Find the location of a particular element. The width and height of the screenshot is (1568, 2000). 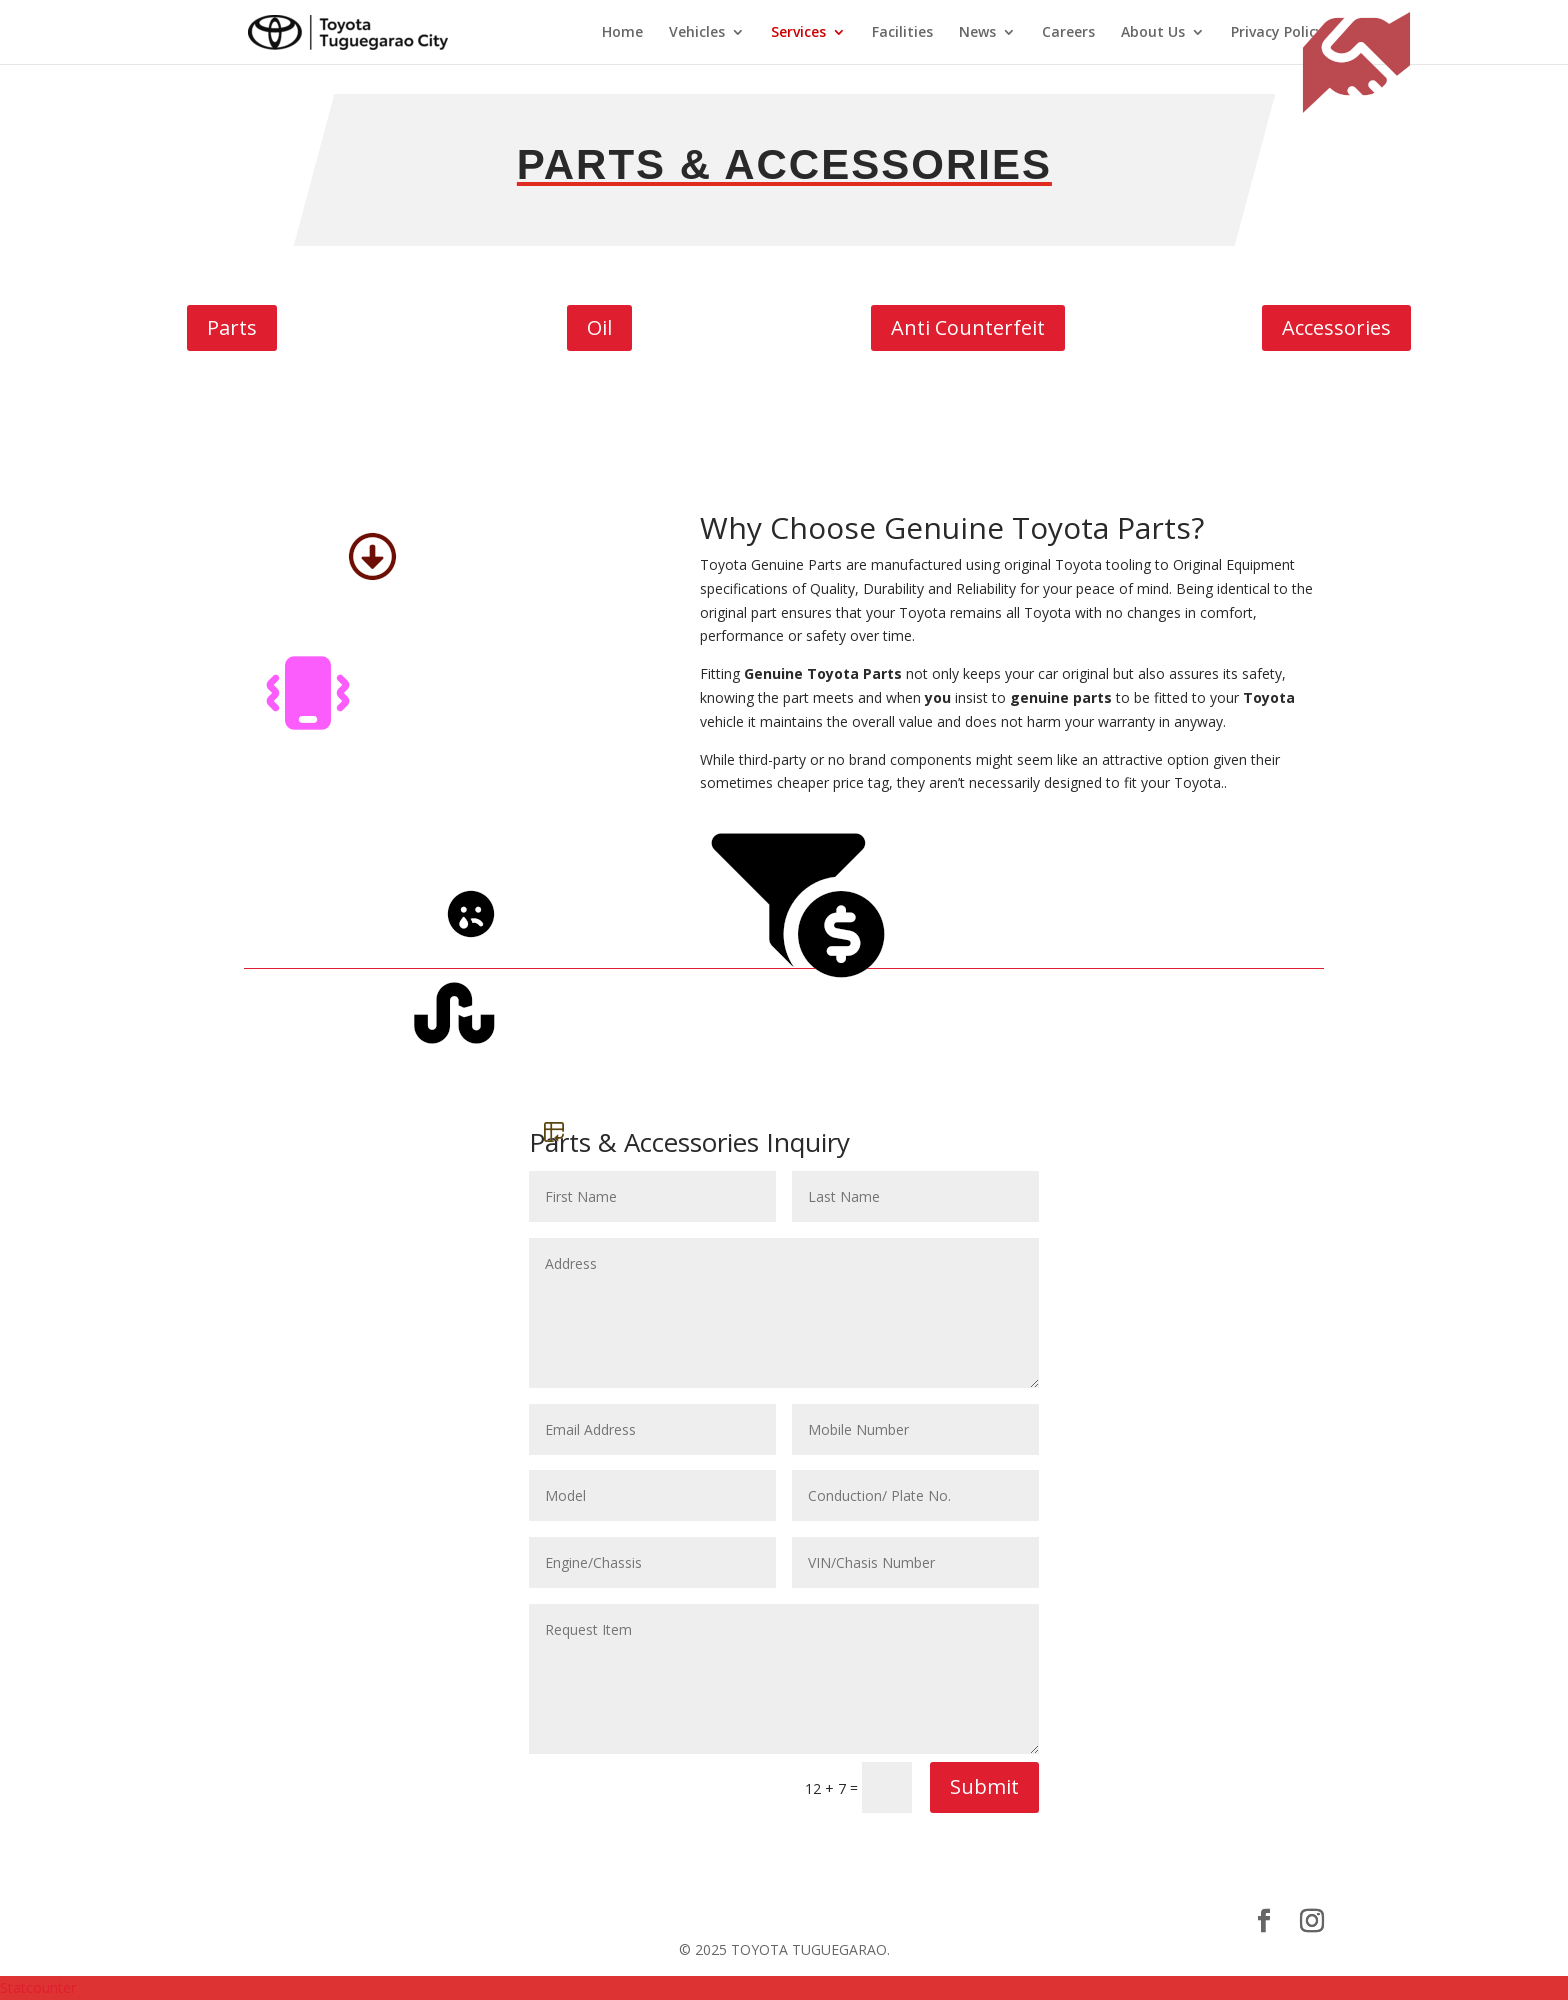

pivot table column in spreadsheet view is located at coordinates (554, 1132).